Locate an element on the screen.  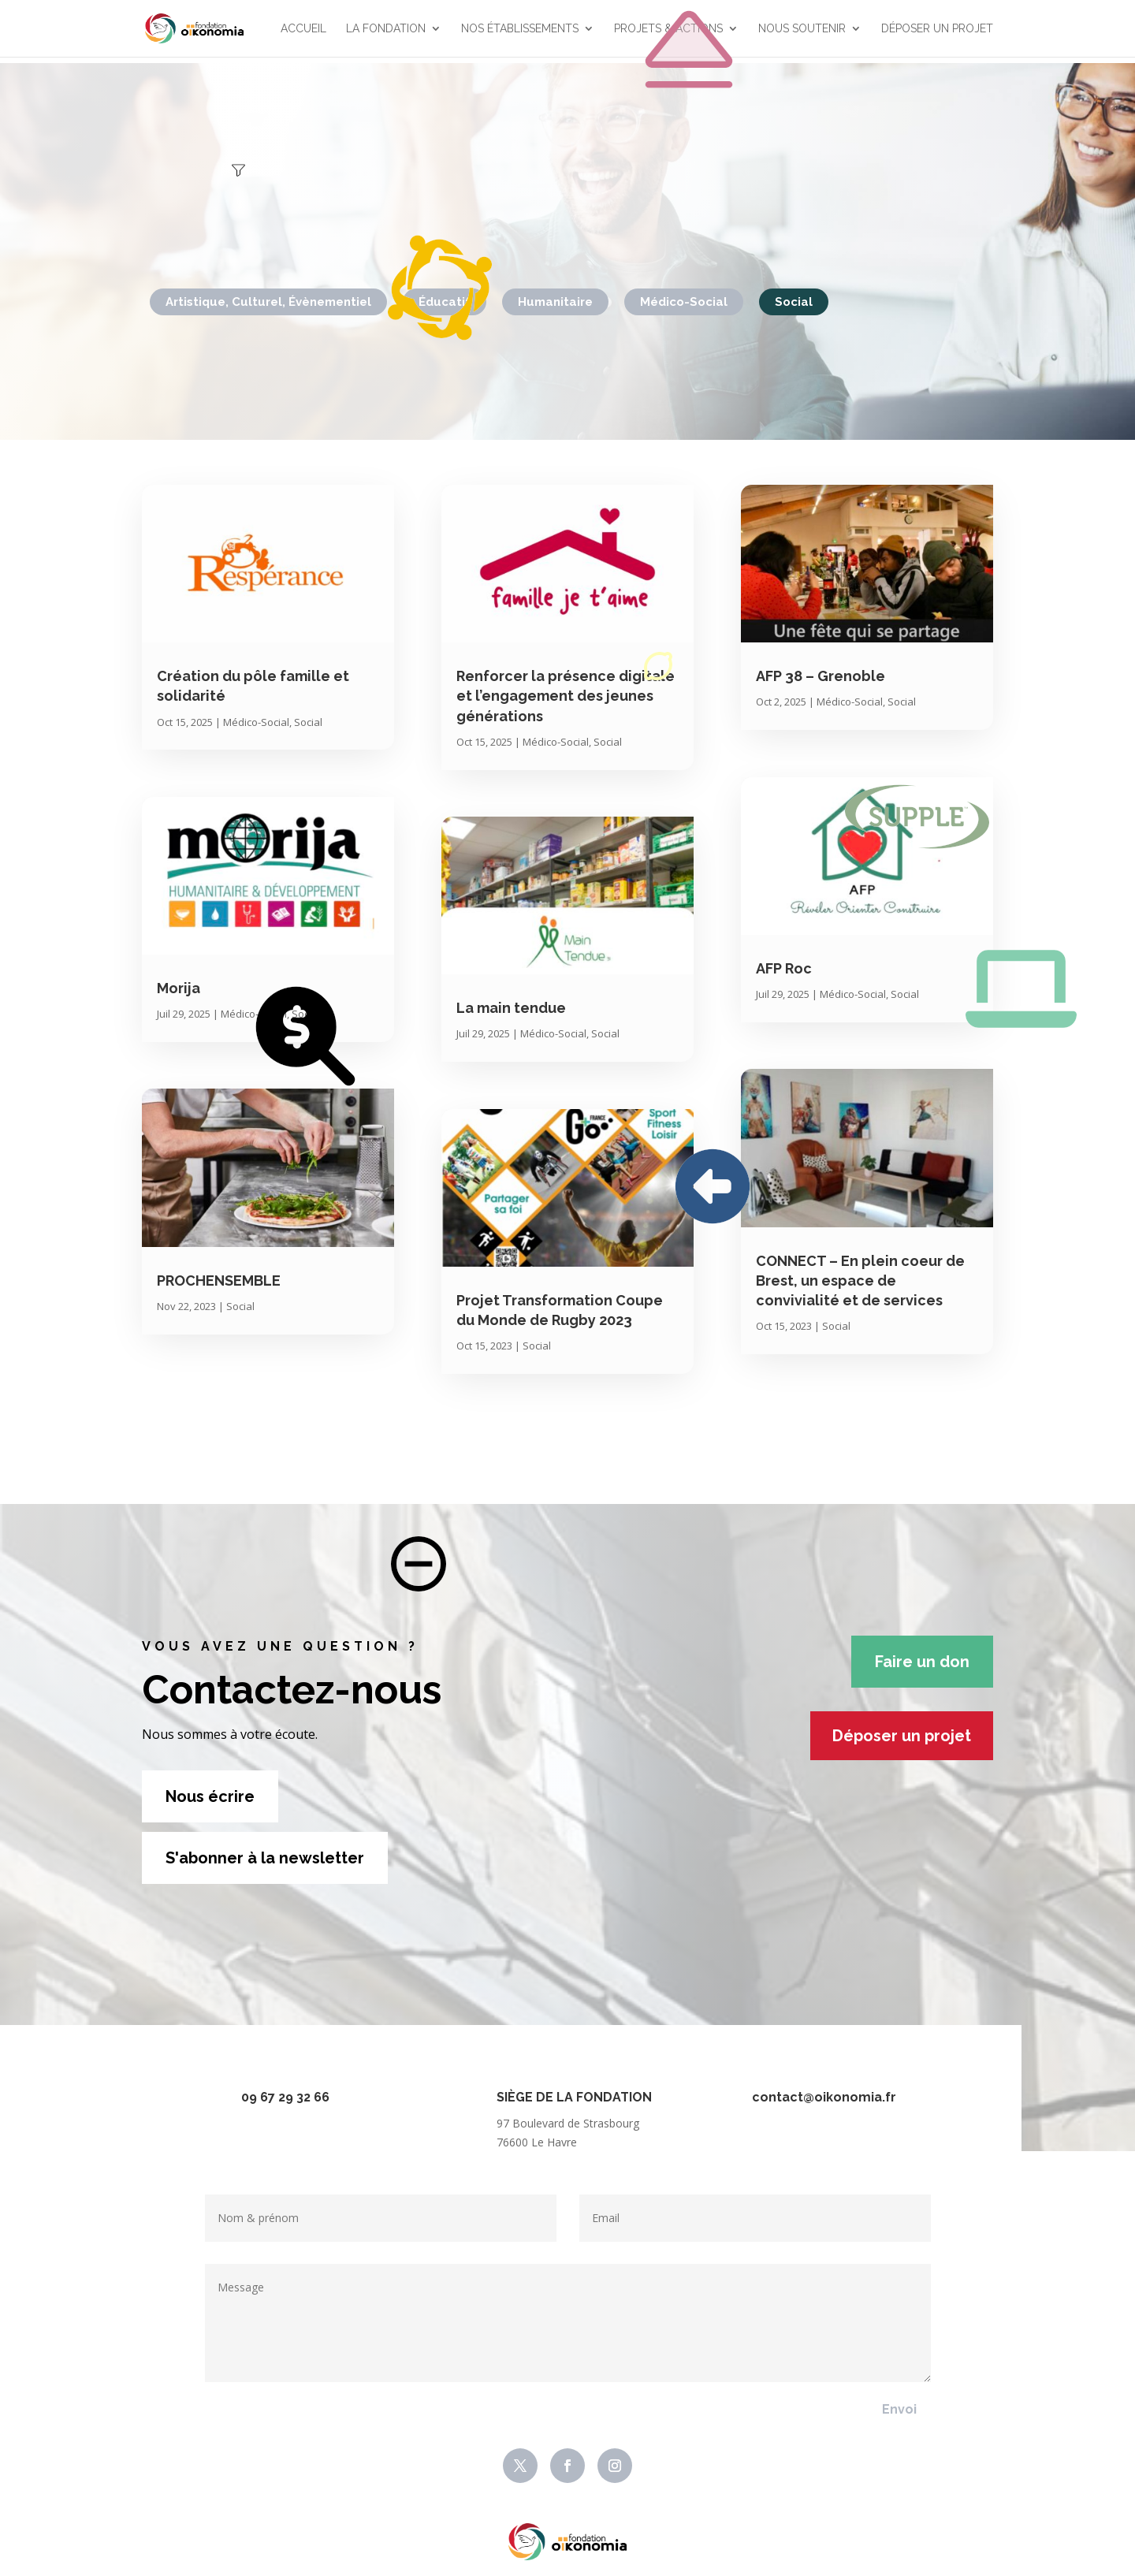
indicates citrus or lemon flavor is located at coordinates (658, 666).